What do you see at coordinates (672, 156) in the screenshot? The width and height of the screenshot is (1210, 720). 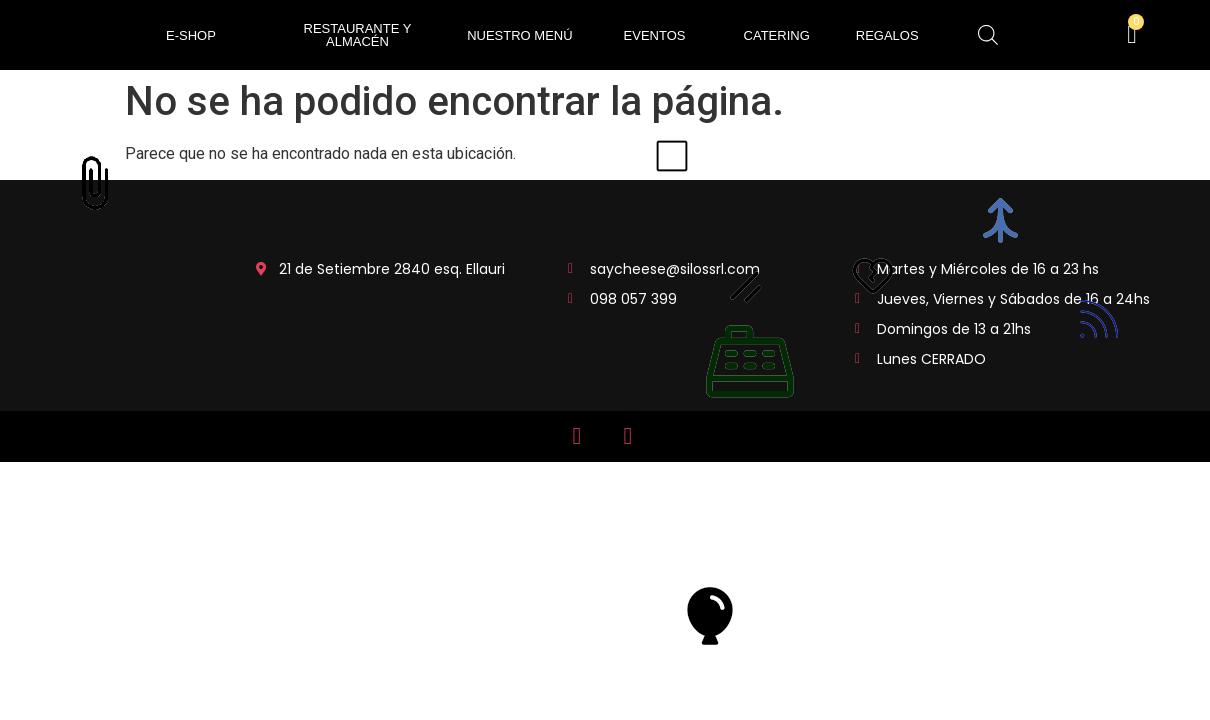 I see `stop media playback` at bounding box center [672, 156].